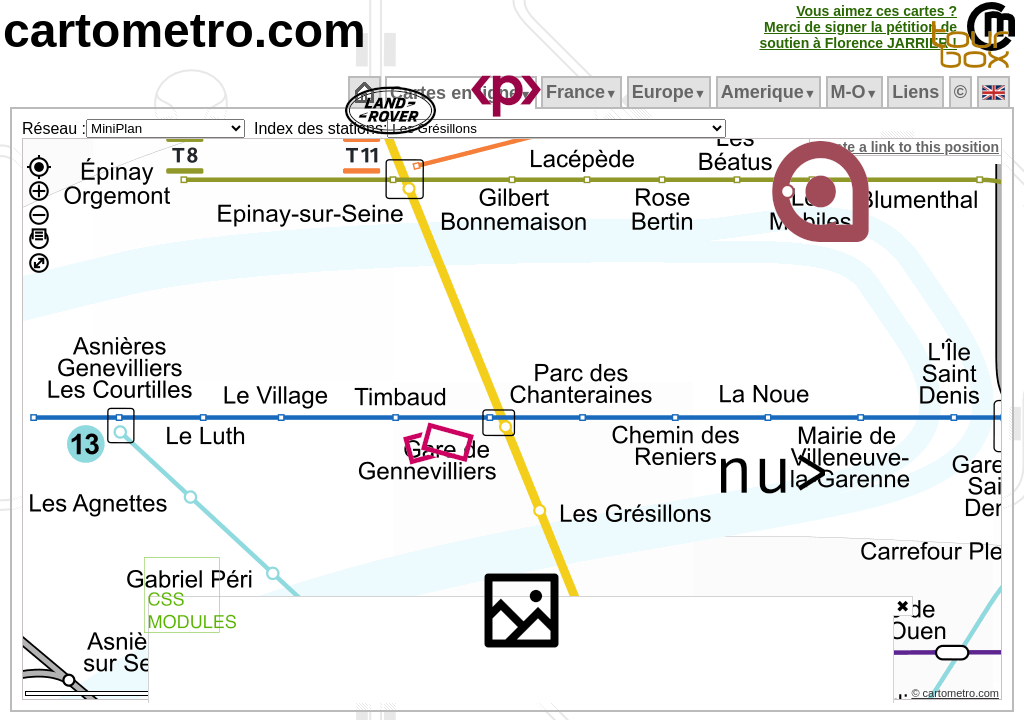  Describe the element at coordinates (820, 191) in the screenshot. I see `Avalonia UI framework logo` at that location.